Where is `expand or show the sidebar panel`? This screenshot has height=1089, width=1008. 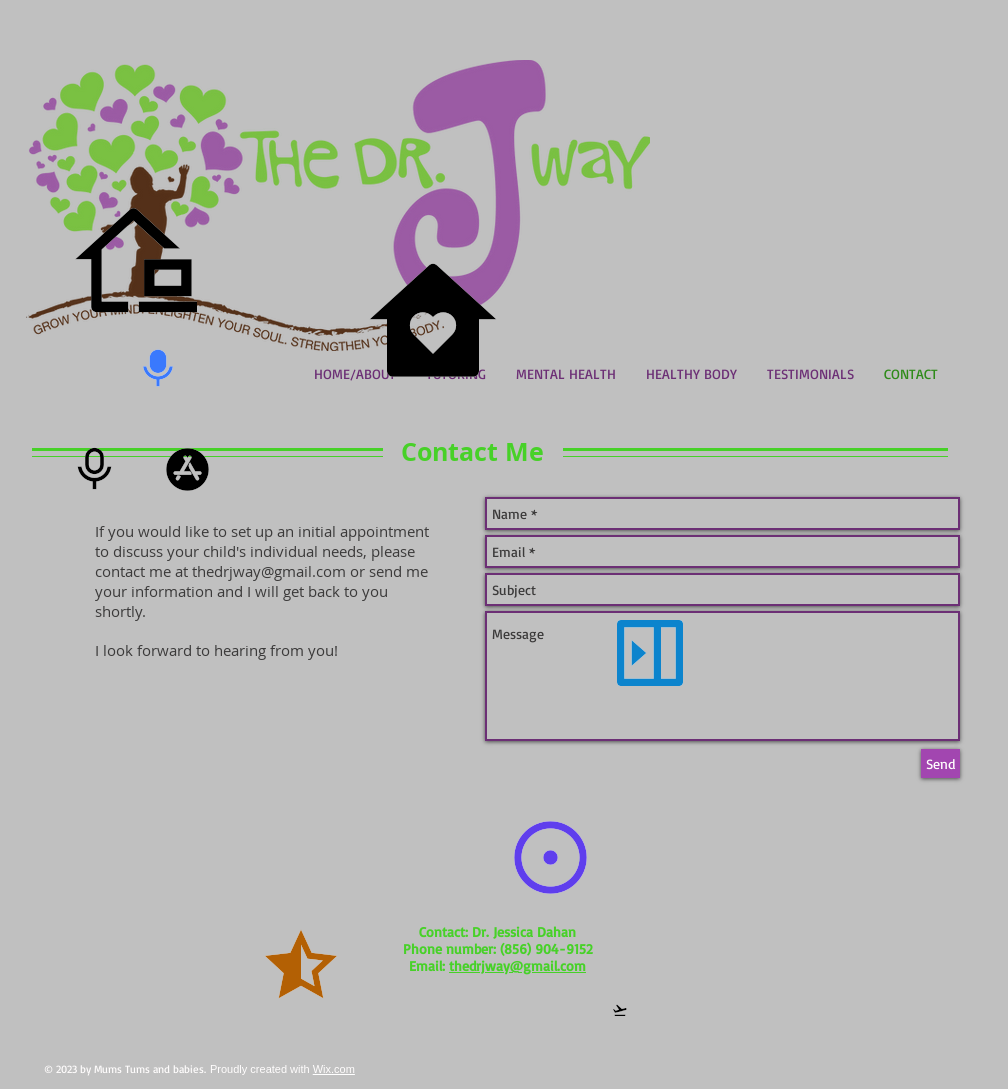
expand or show the sidebar panel is located at coordinates (650, 653).